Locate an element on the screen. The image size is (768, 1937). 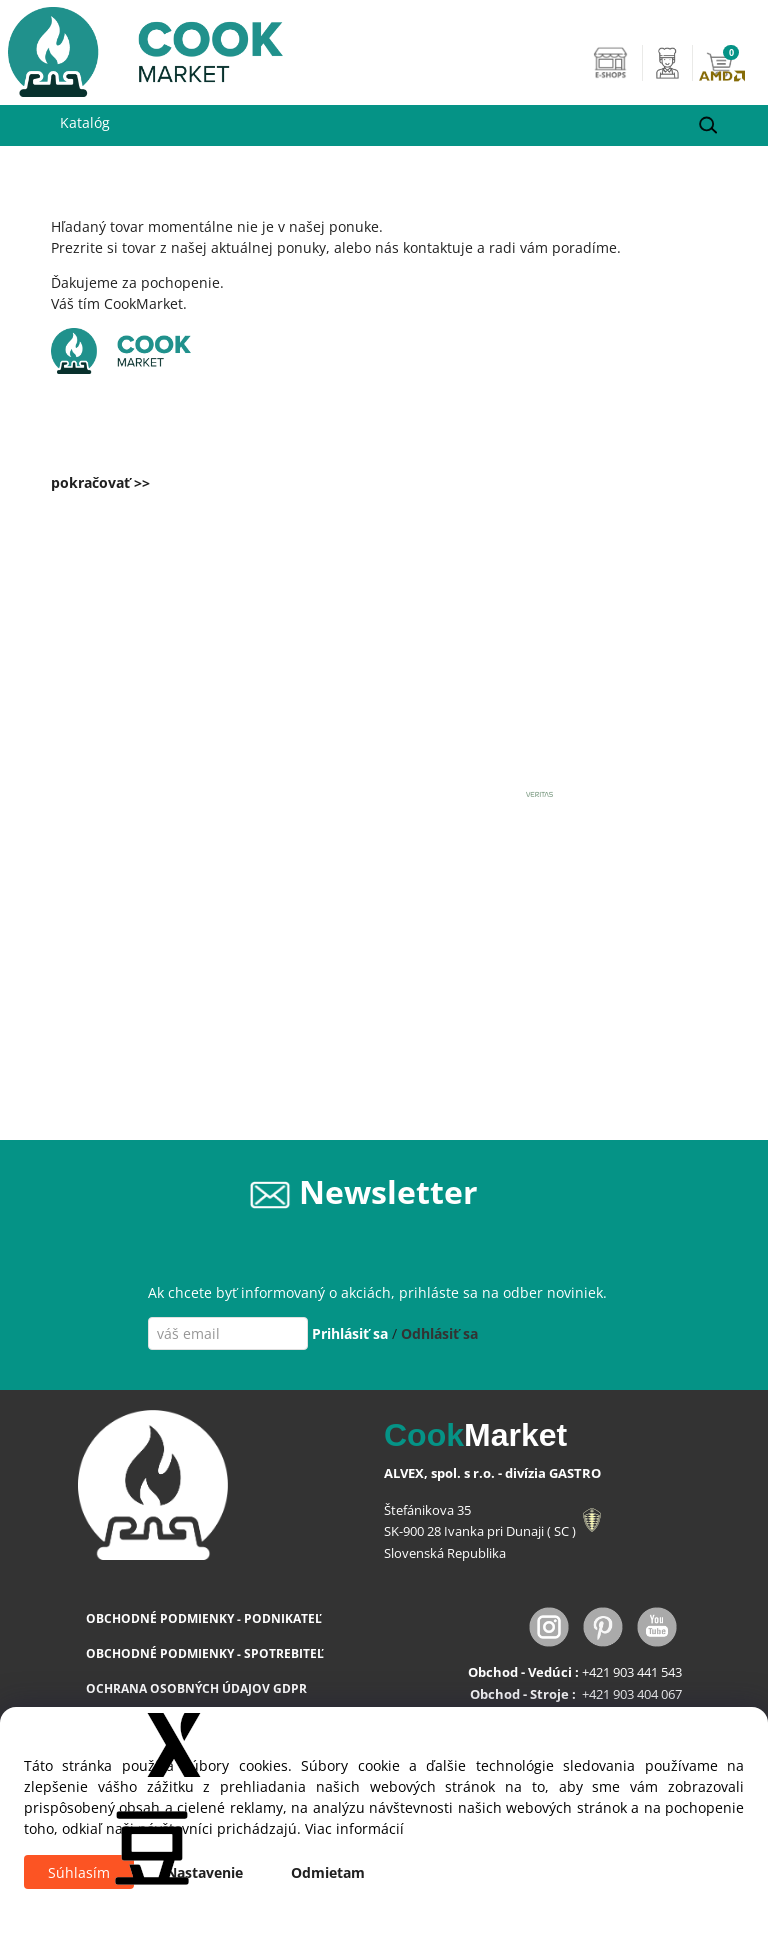
open douban app is located at coordinates (152, 1848).